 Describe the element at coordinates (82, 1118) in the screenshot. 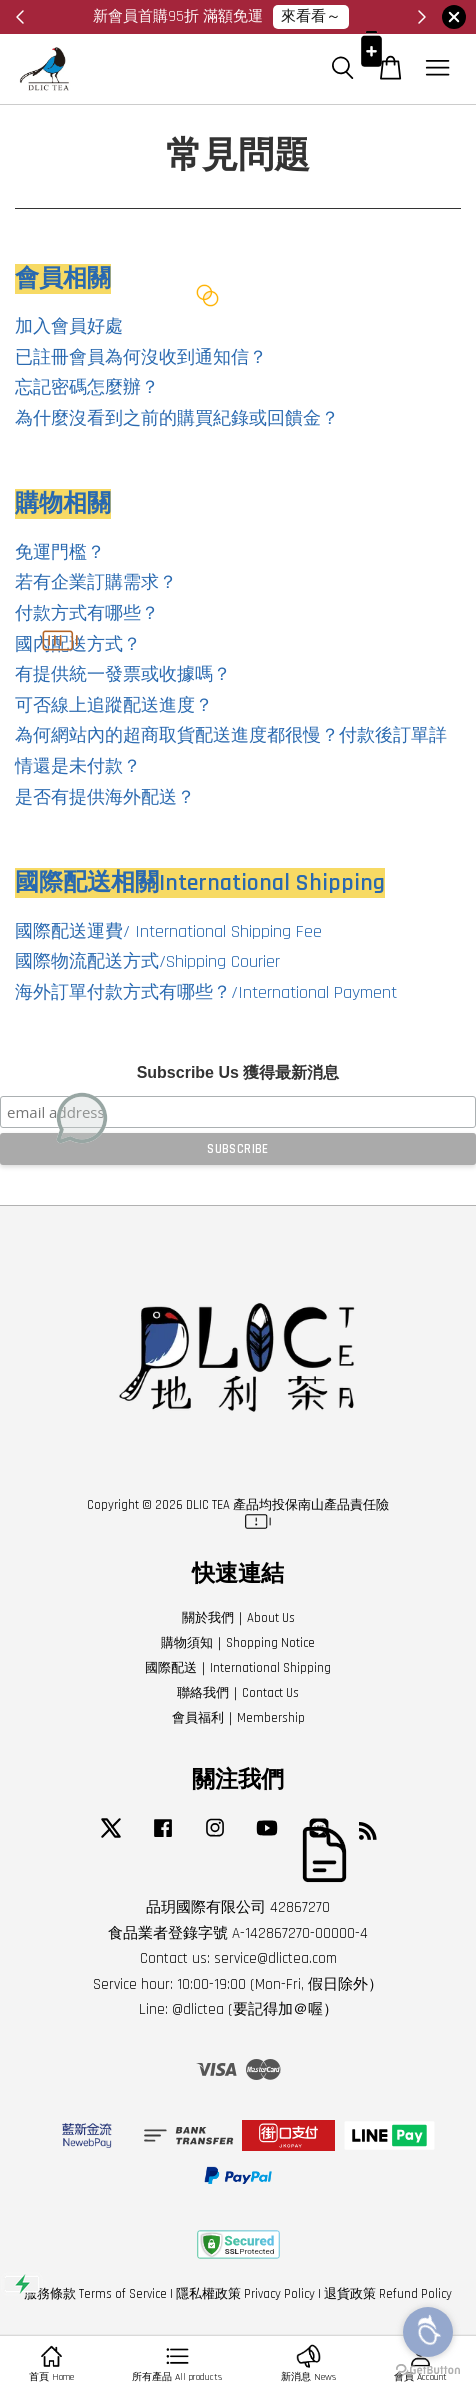

I see `open chat or messaging` at that location.